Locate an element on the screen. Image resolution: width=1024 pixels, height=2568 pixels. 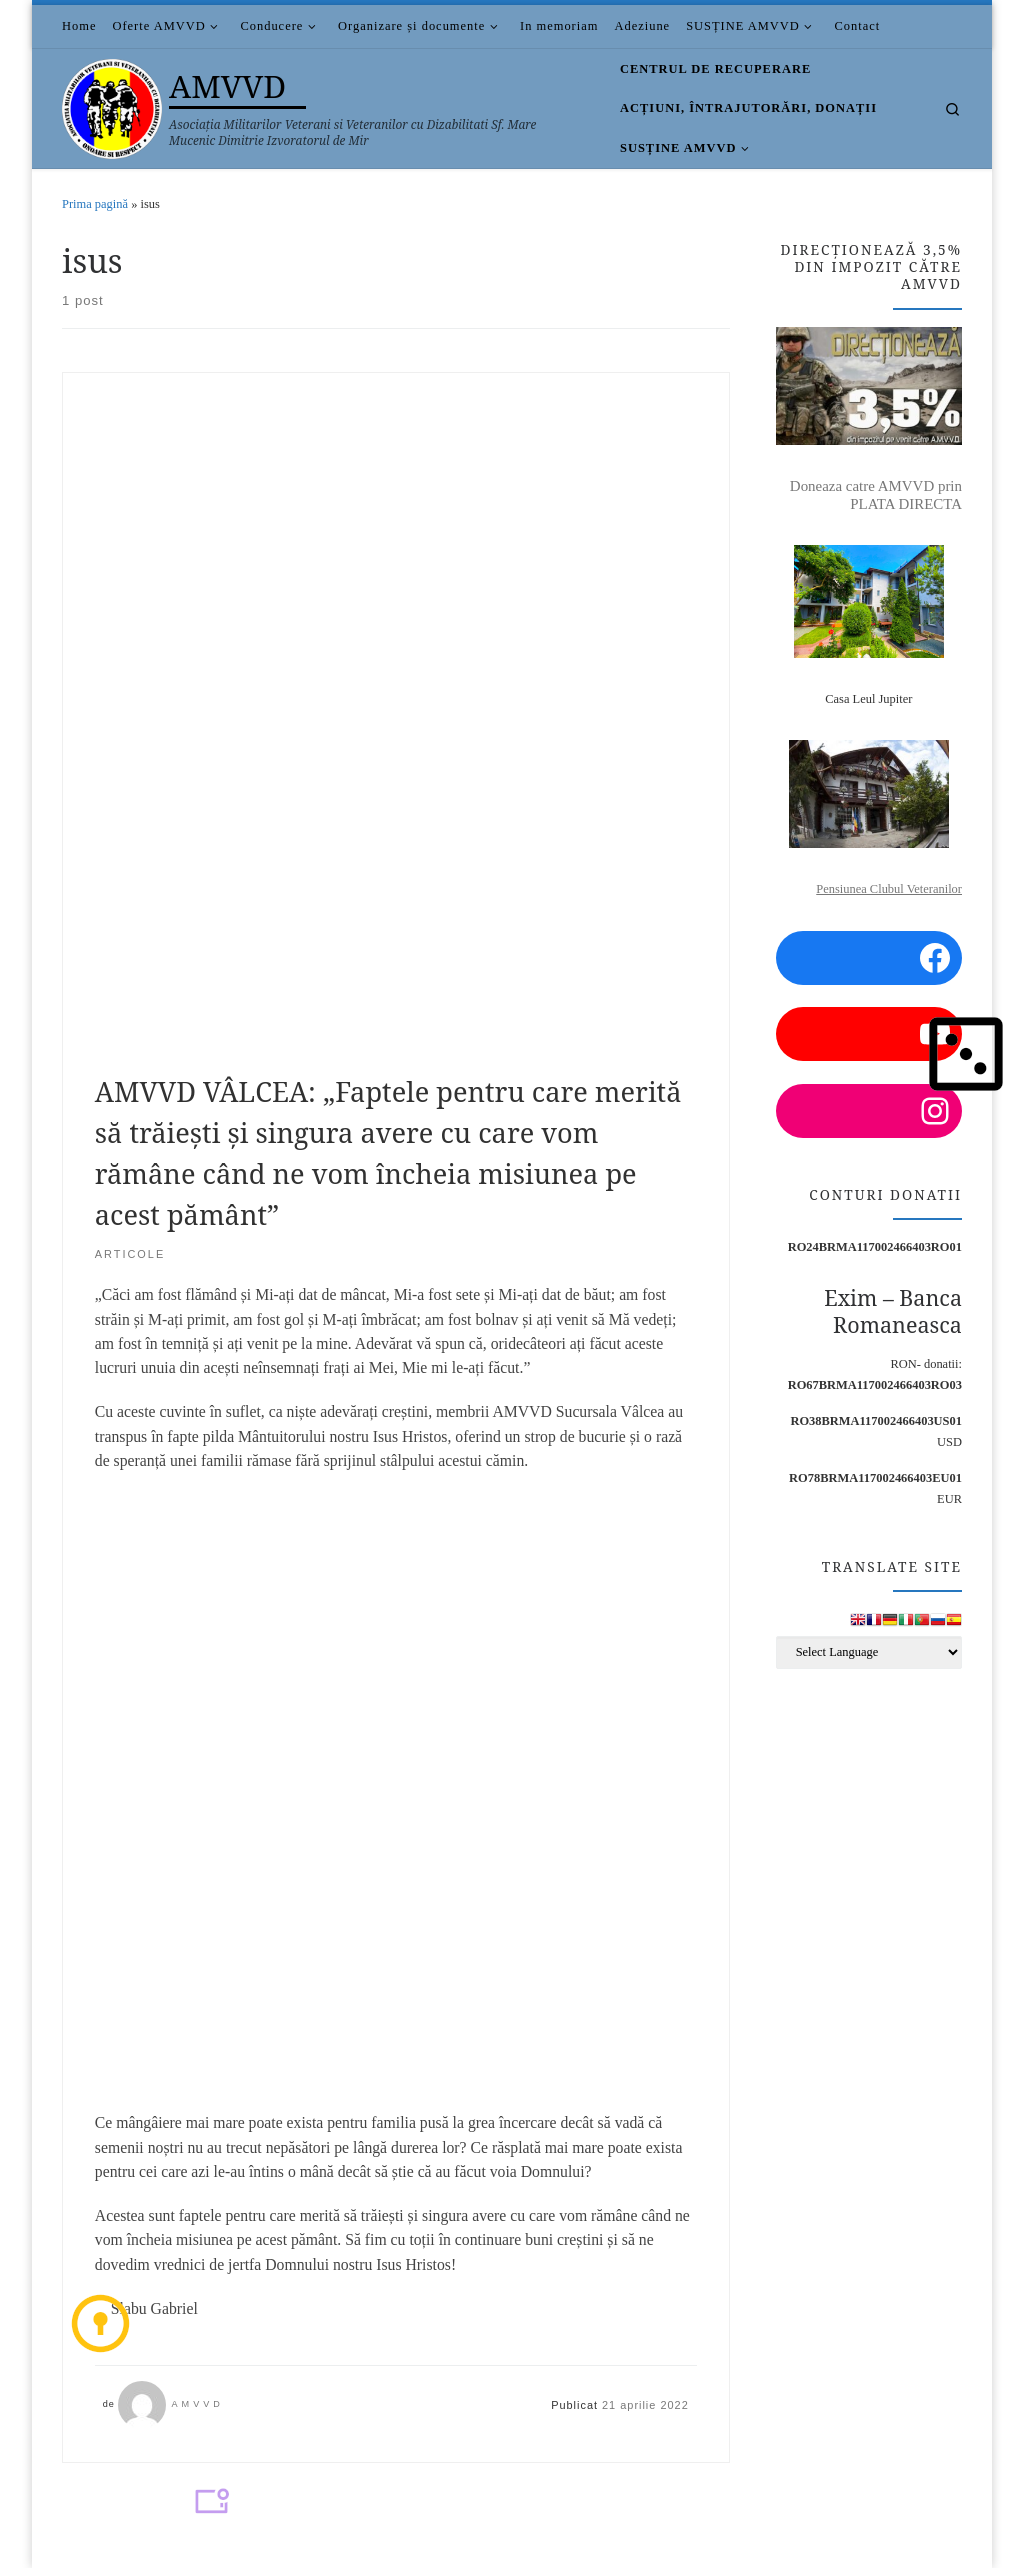
indicates a dice roll result of three is located at coordinates (966, 1054).